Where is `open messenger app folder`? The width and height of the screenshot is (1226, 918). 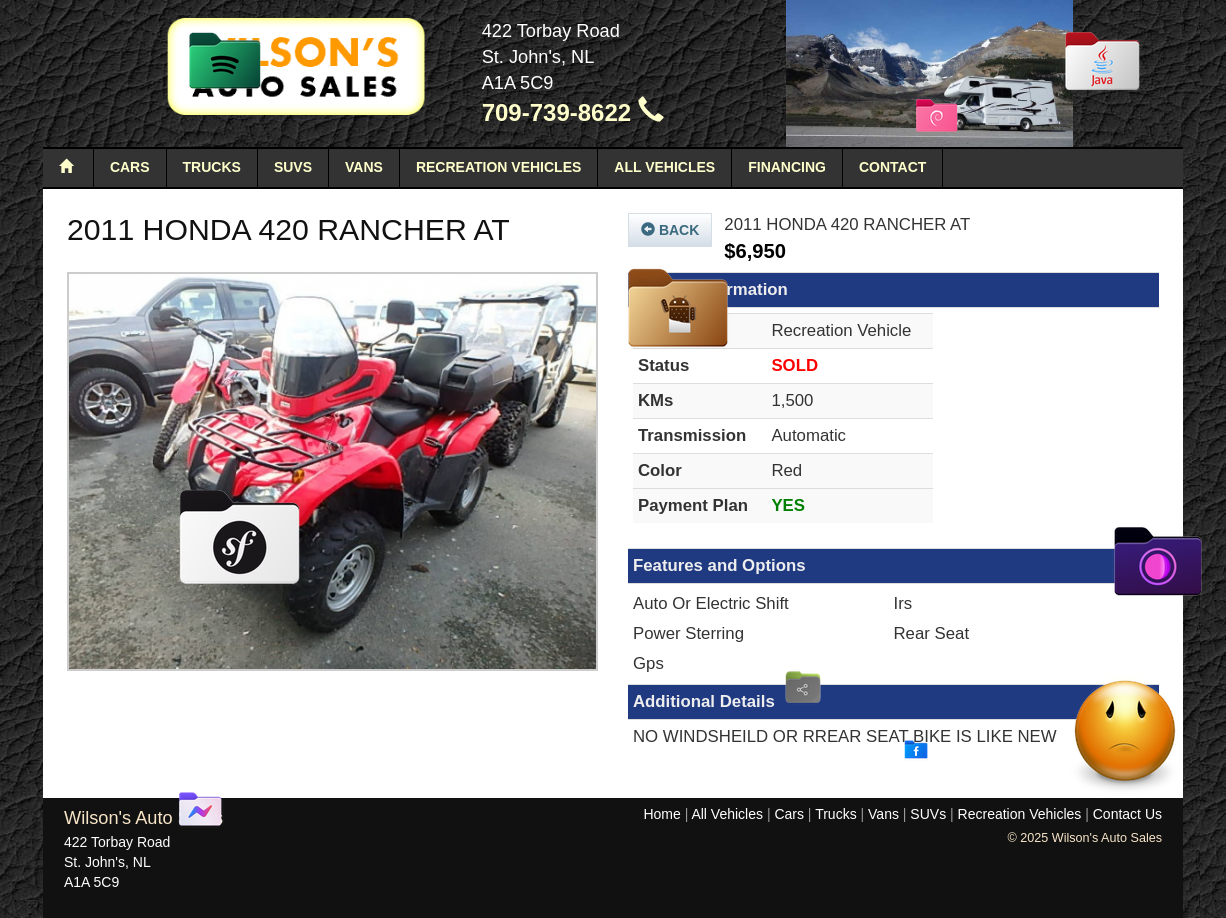 open messenger app folder is located at coordinates (200, 810).